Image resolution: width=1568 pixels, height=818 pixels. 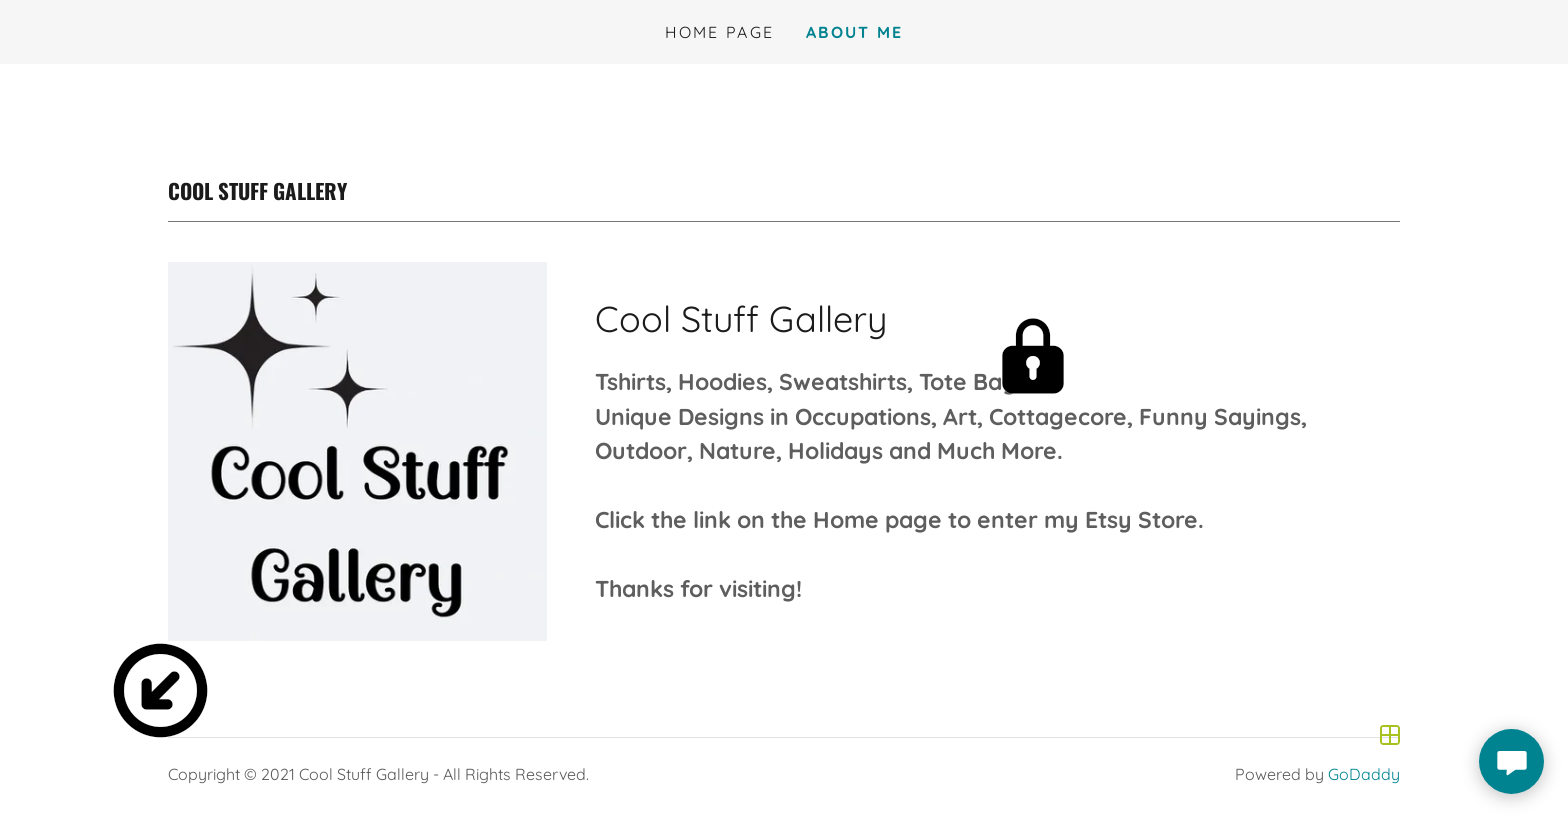 What do you see at coordinates (1033, 356) in the screenshot?
I see `indicates a locked or private channel` at bounding box center [1033, 356].